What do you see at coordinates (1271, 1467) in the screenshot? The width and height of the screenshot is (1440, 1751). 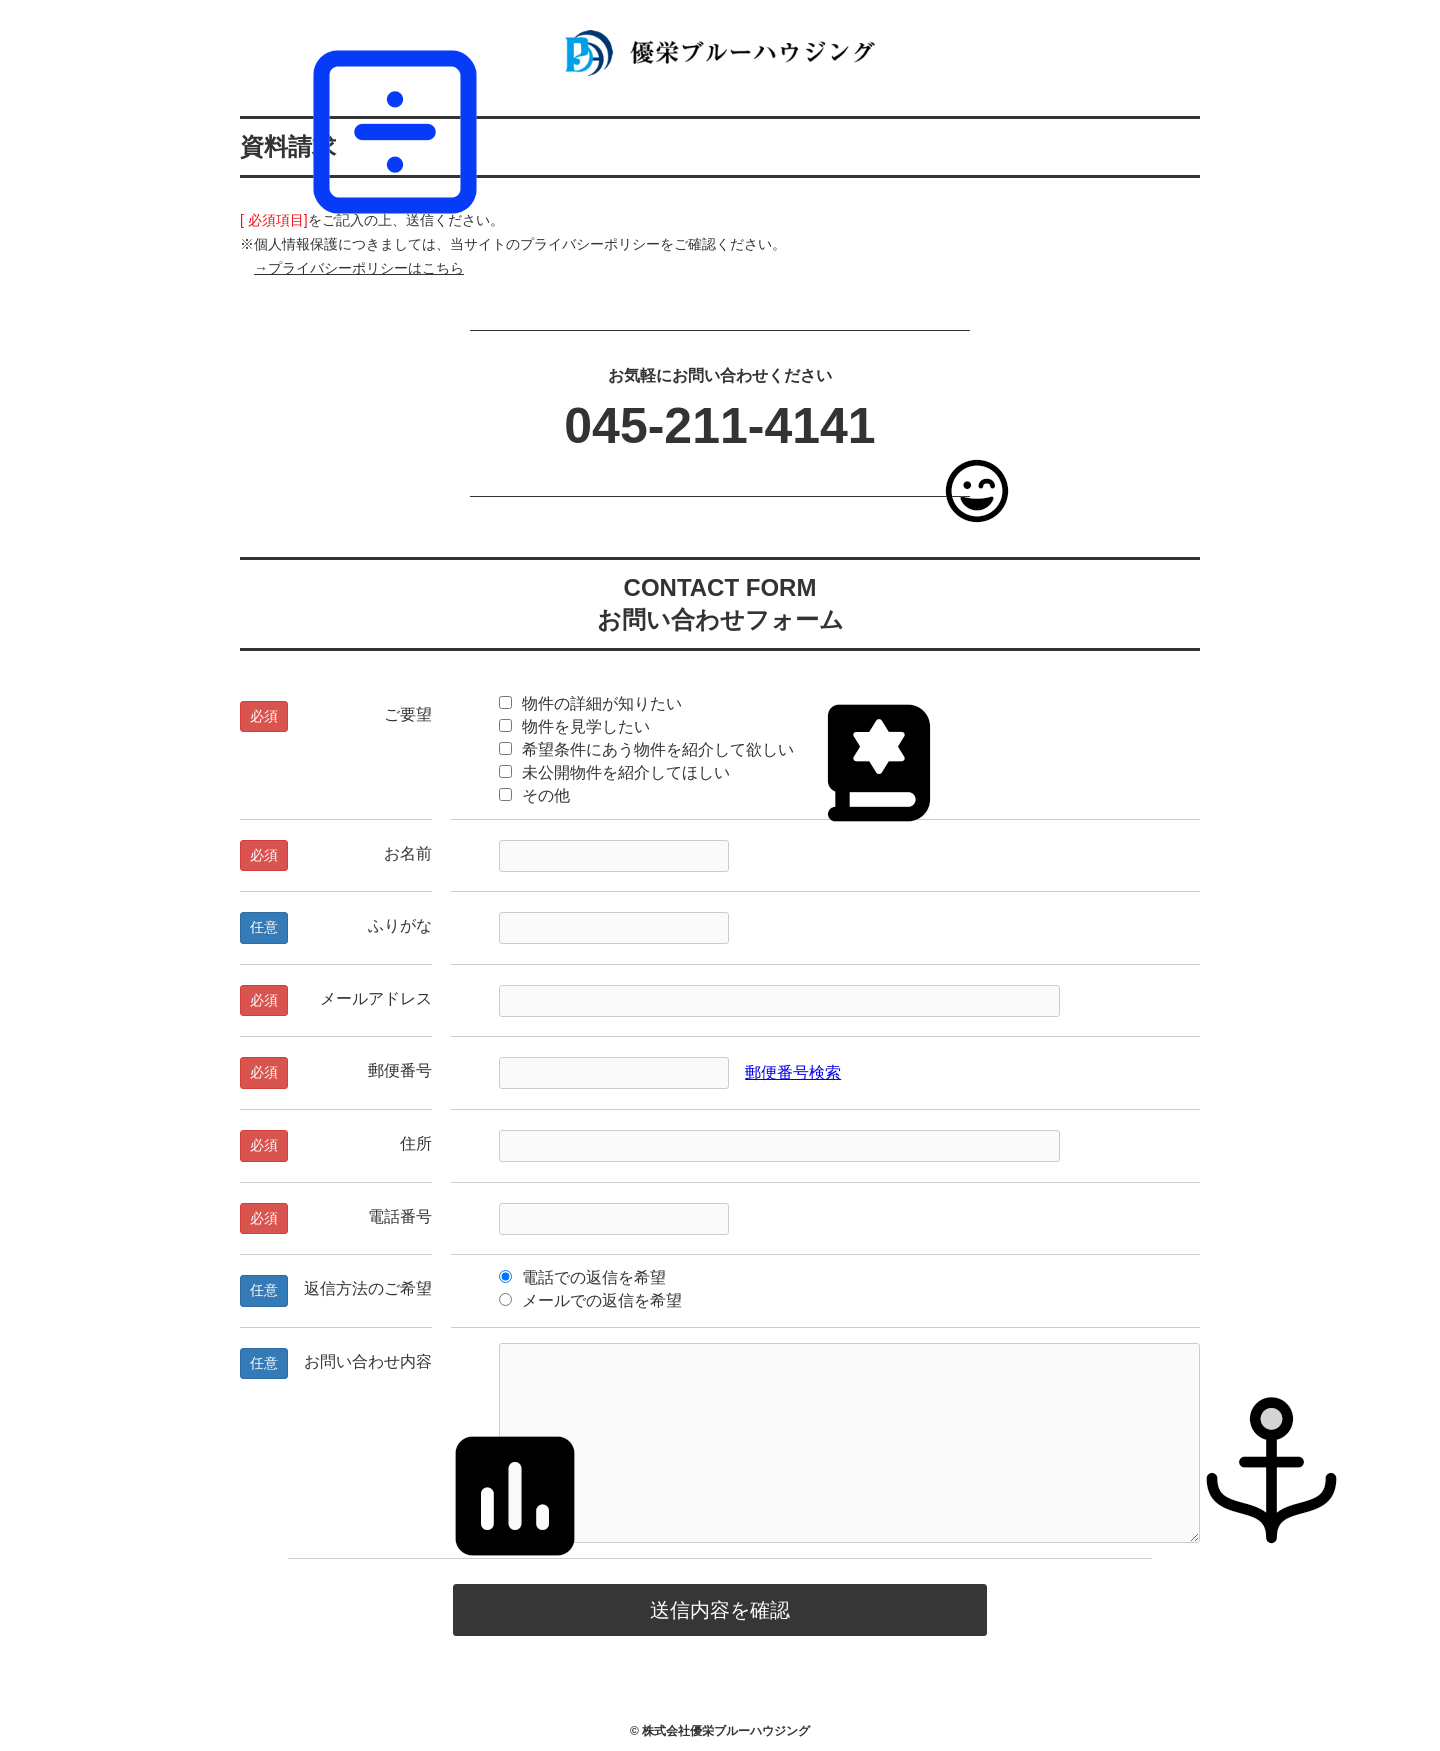 I see `anchor a floating element or panel in place` at bounding box center [1271, 1467].